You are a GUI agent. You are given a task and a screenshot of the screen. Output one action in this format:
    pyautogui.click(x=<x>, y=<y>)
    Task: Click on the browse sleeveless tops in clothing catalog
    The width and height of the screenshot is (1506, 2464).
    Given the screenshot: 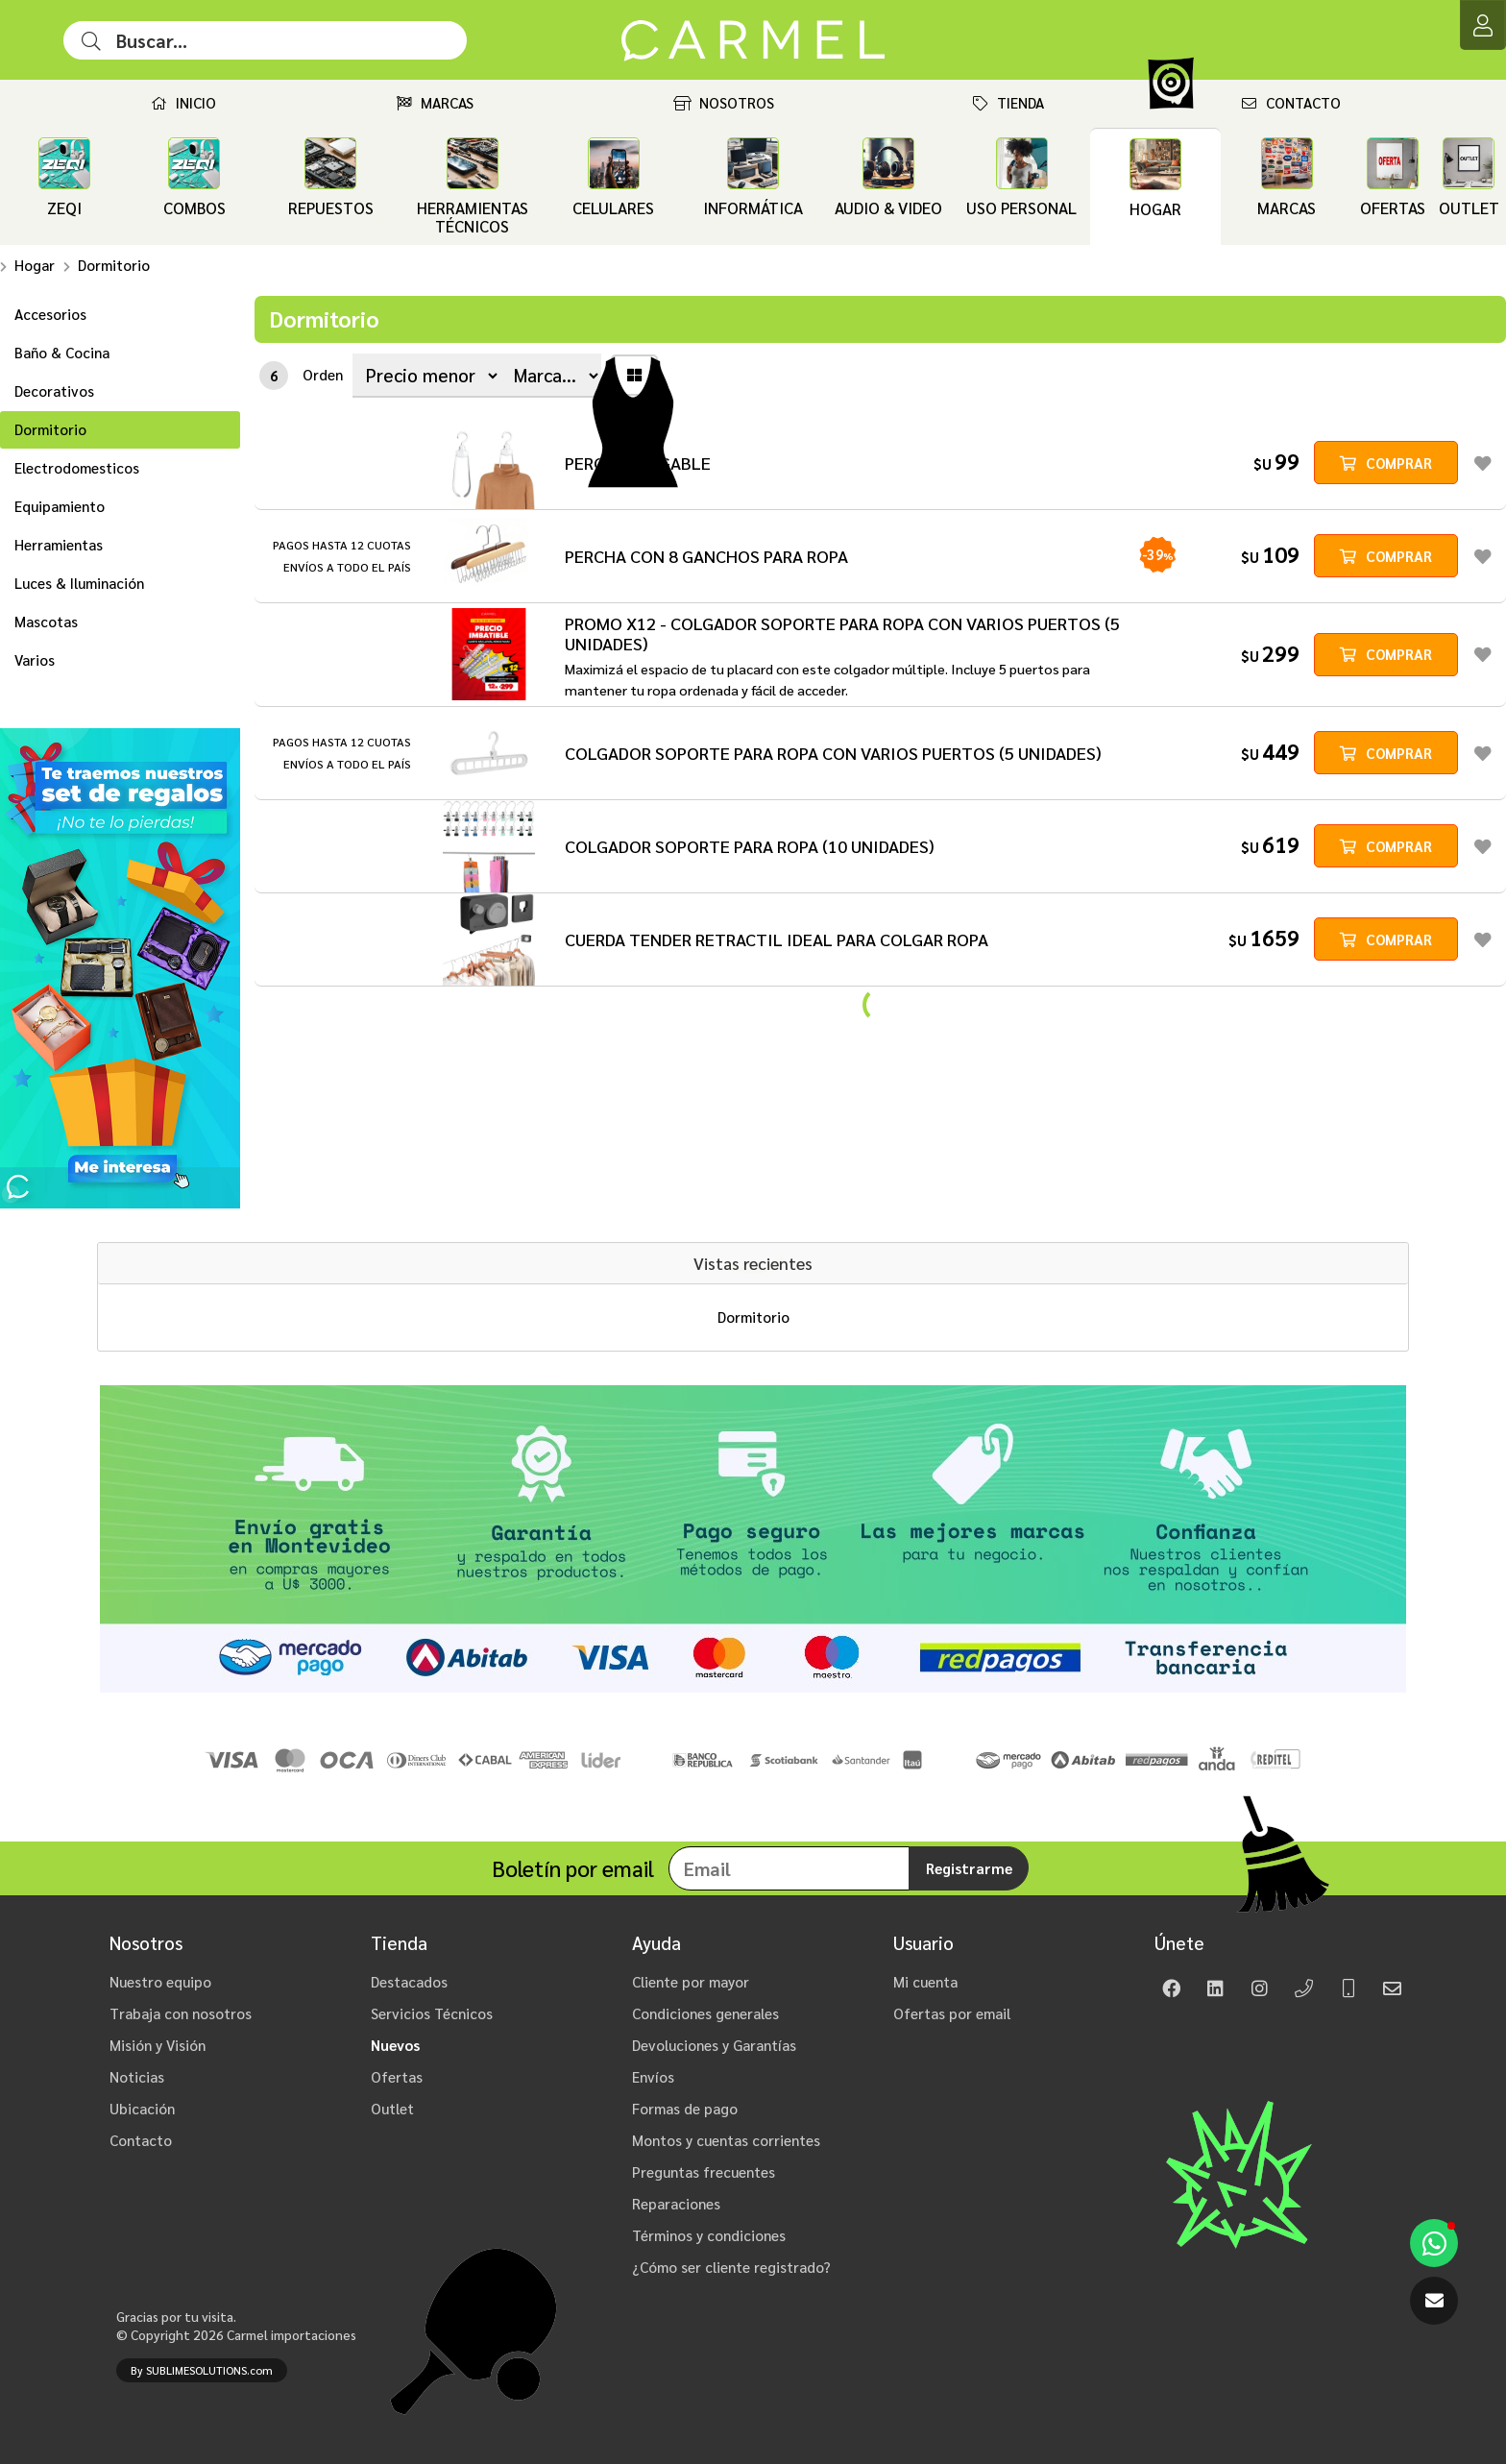 What is the action you would take?
    pyautogui.click(x=633, y=420)
    